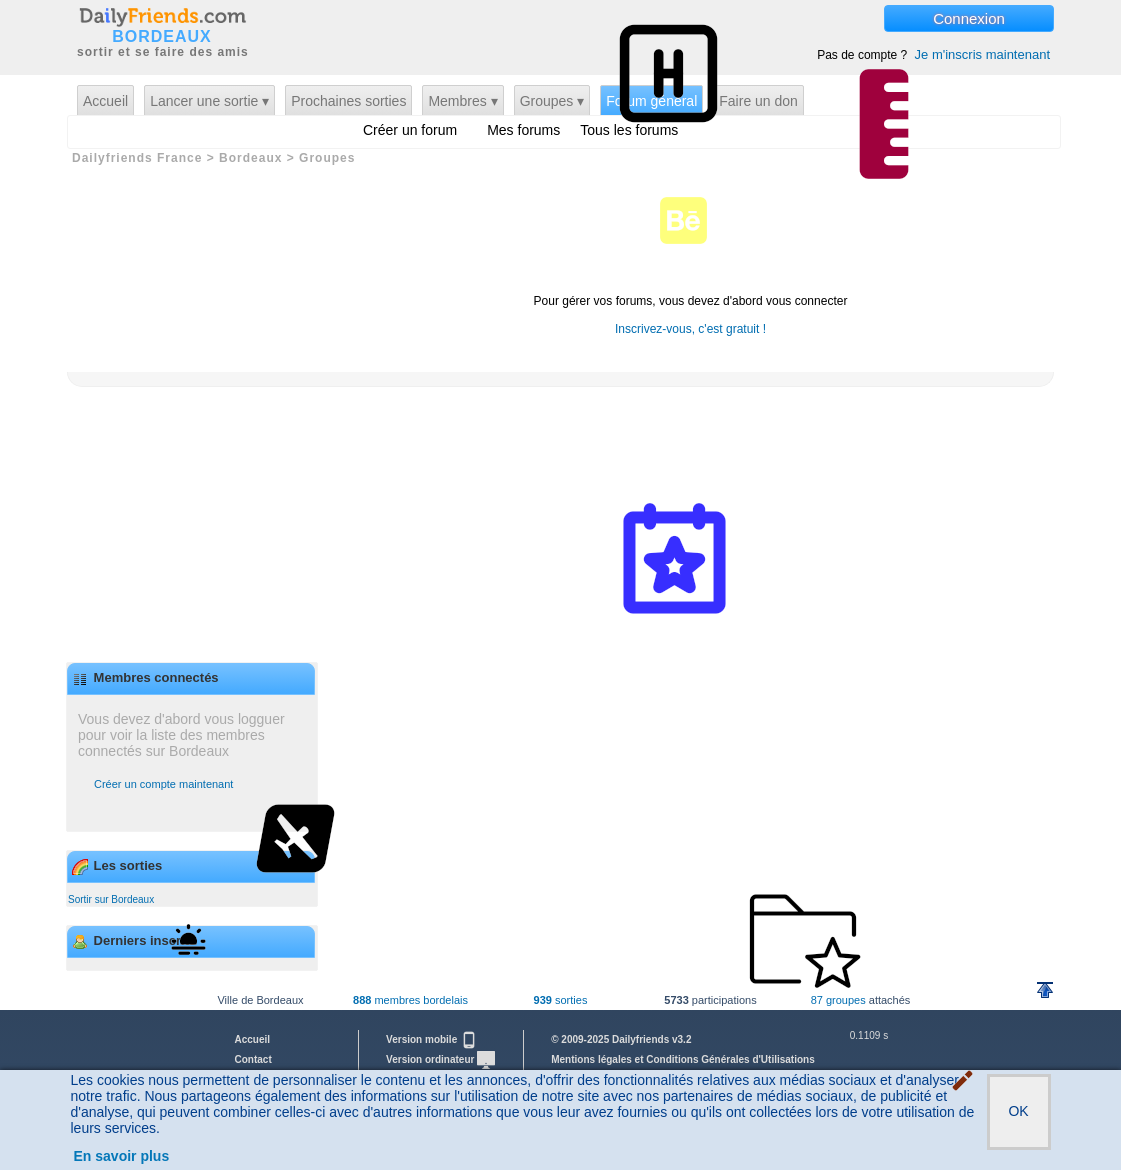 This screenshot has height=1170, width=1121. I want to click on visit Behance profile or portfolio, so click(683, 220).